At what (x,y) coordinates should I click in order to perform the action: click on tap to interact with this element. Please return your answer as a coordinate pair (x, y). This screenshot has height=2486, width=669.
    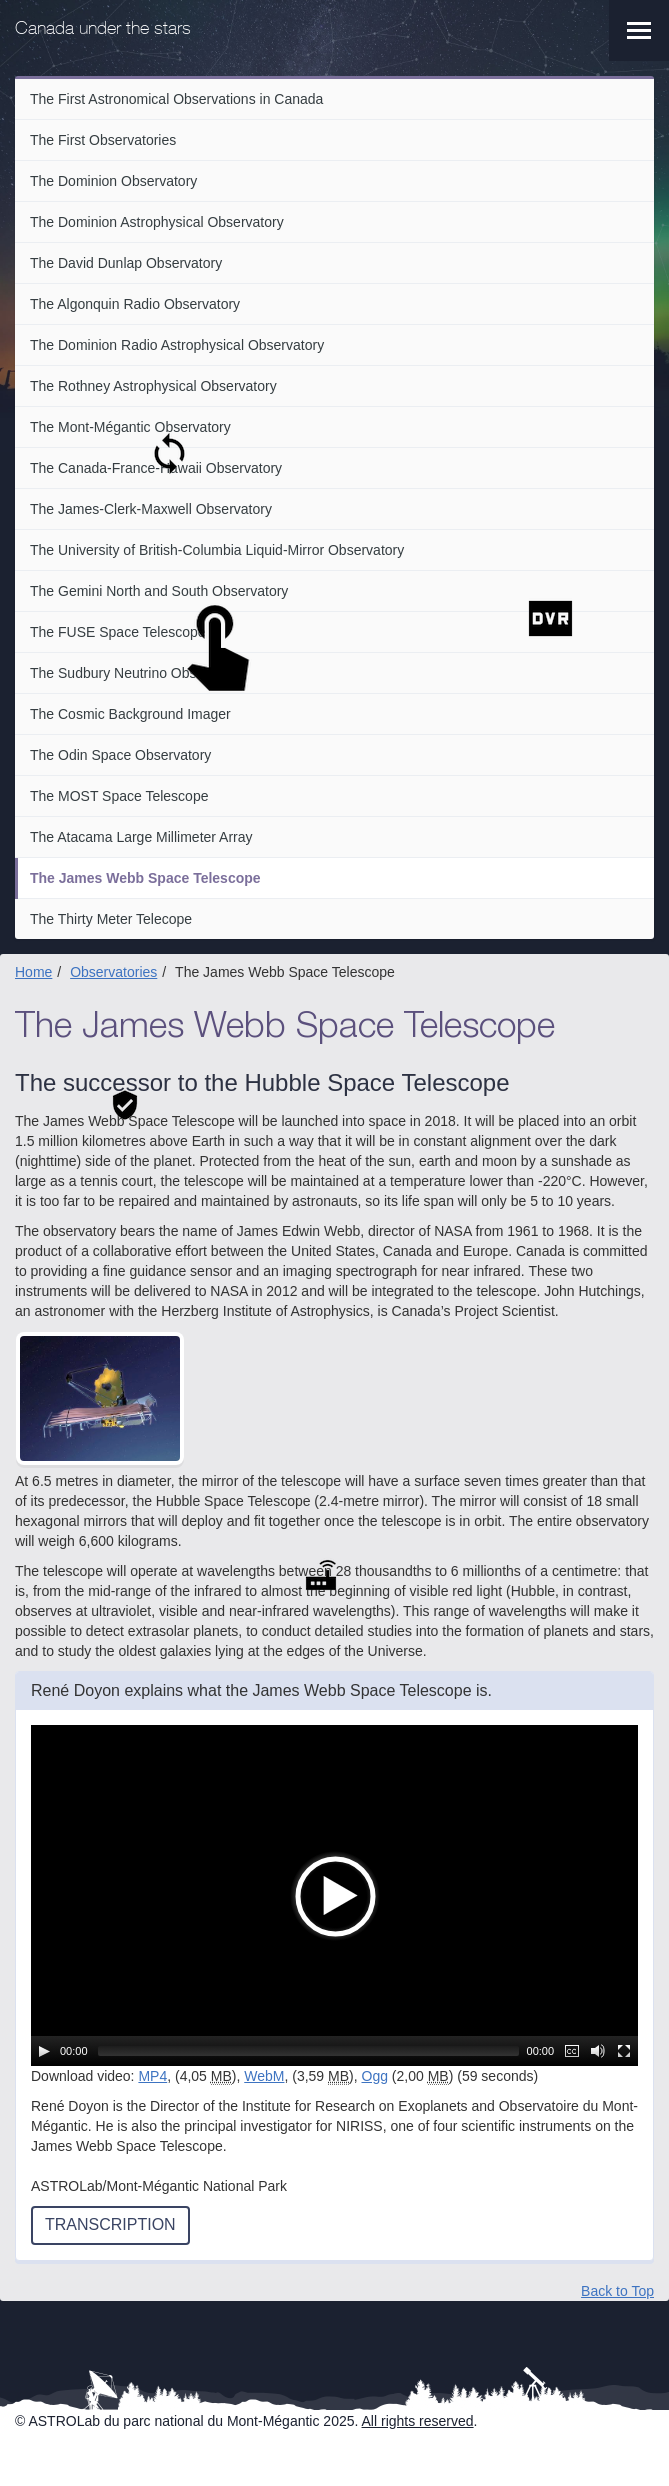
    Looking at the image, I should click on (220, 650).